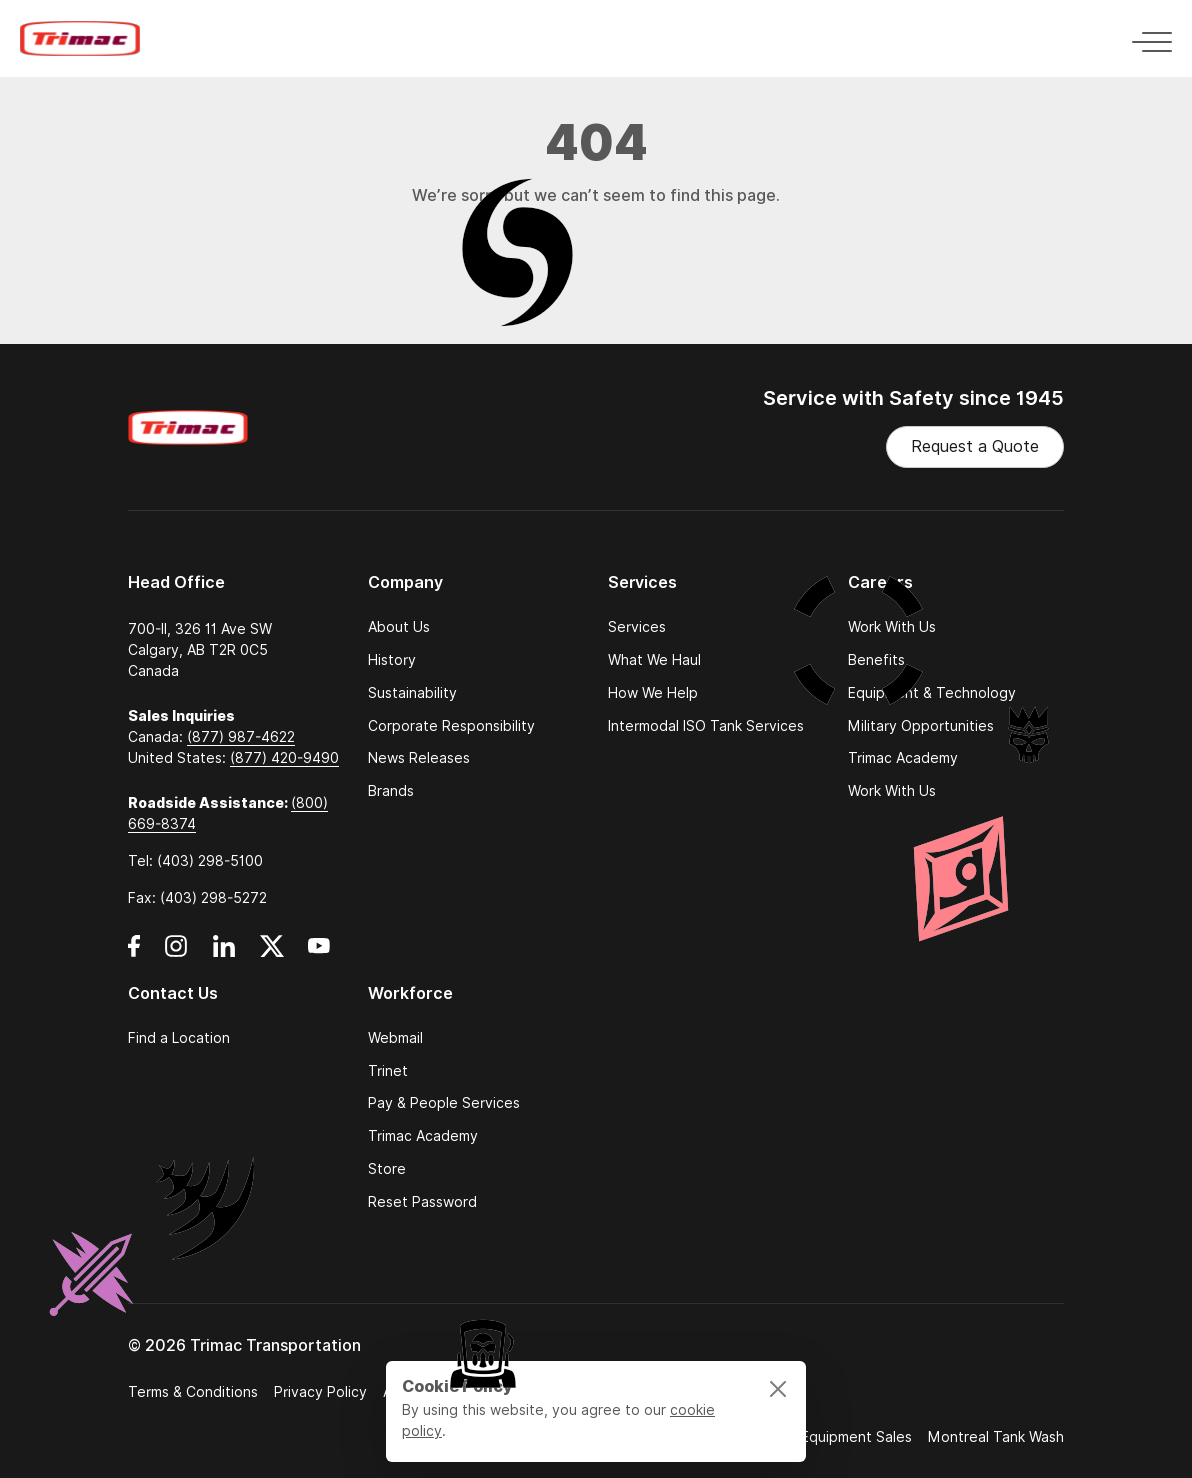  I want to click on indicates hazardous material or contamination zone, so click(483, 1352).